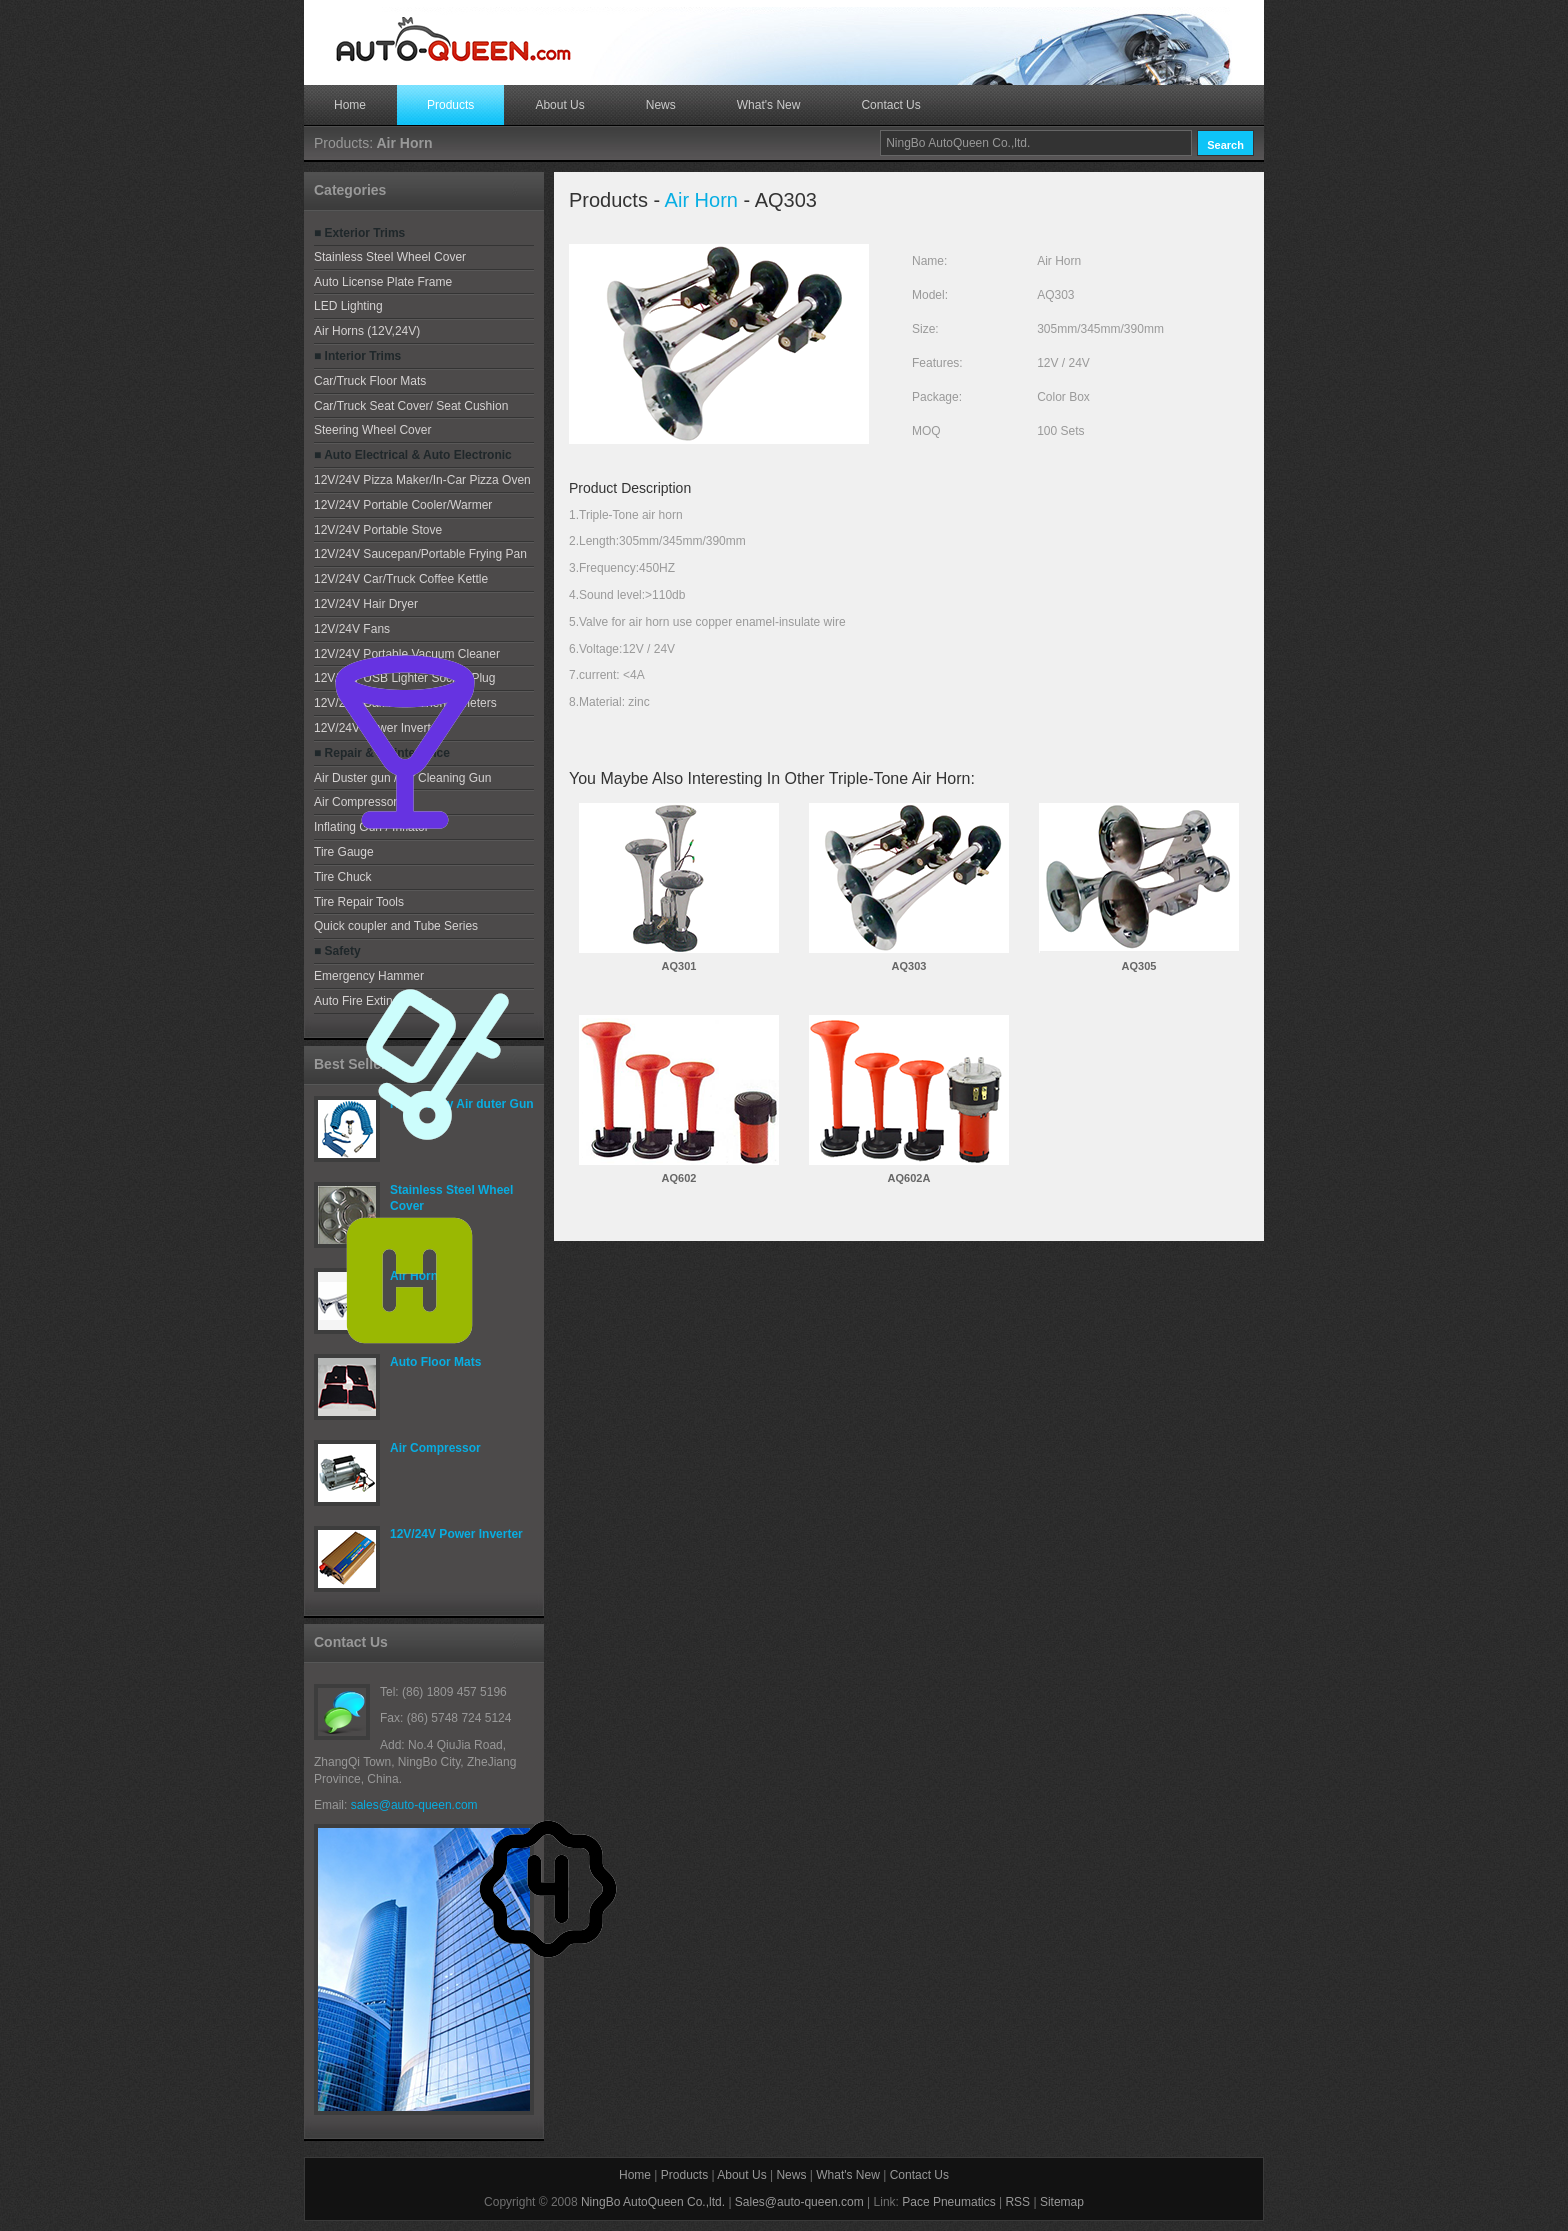  Describe the element at coordinates (405, 742) in the screenshot. I see `view bar or cocktail menu` at that location.